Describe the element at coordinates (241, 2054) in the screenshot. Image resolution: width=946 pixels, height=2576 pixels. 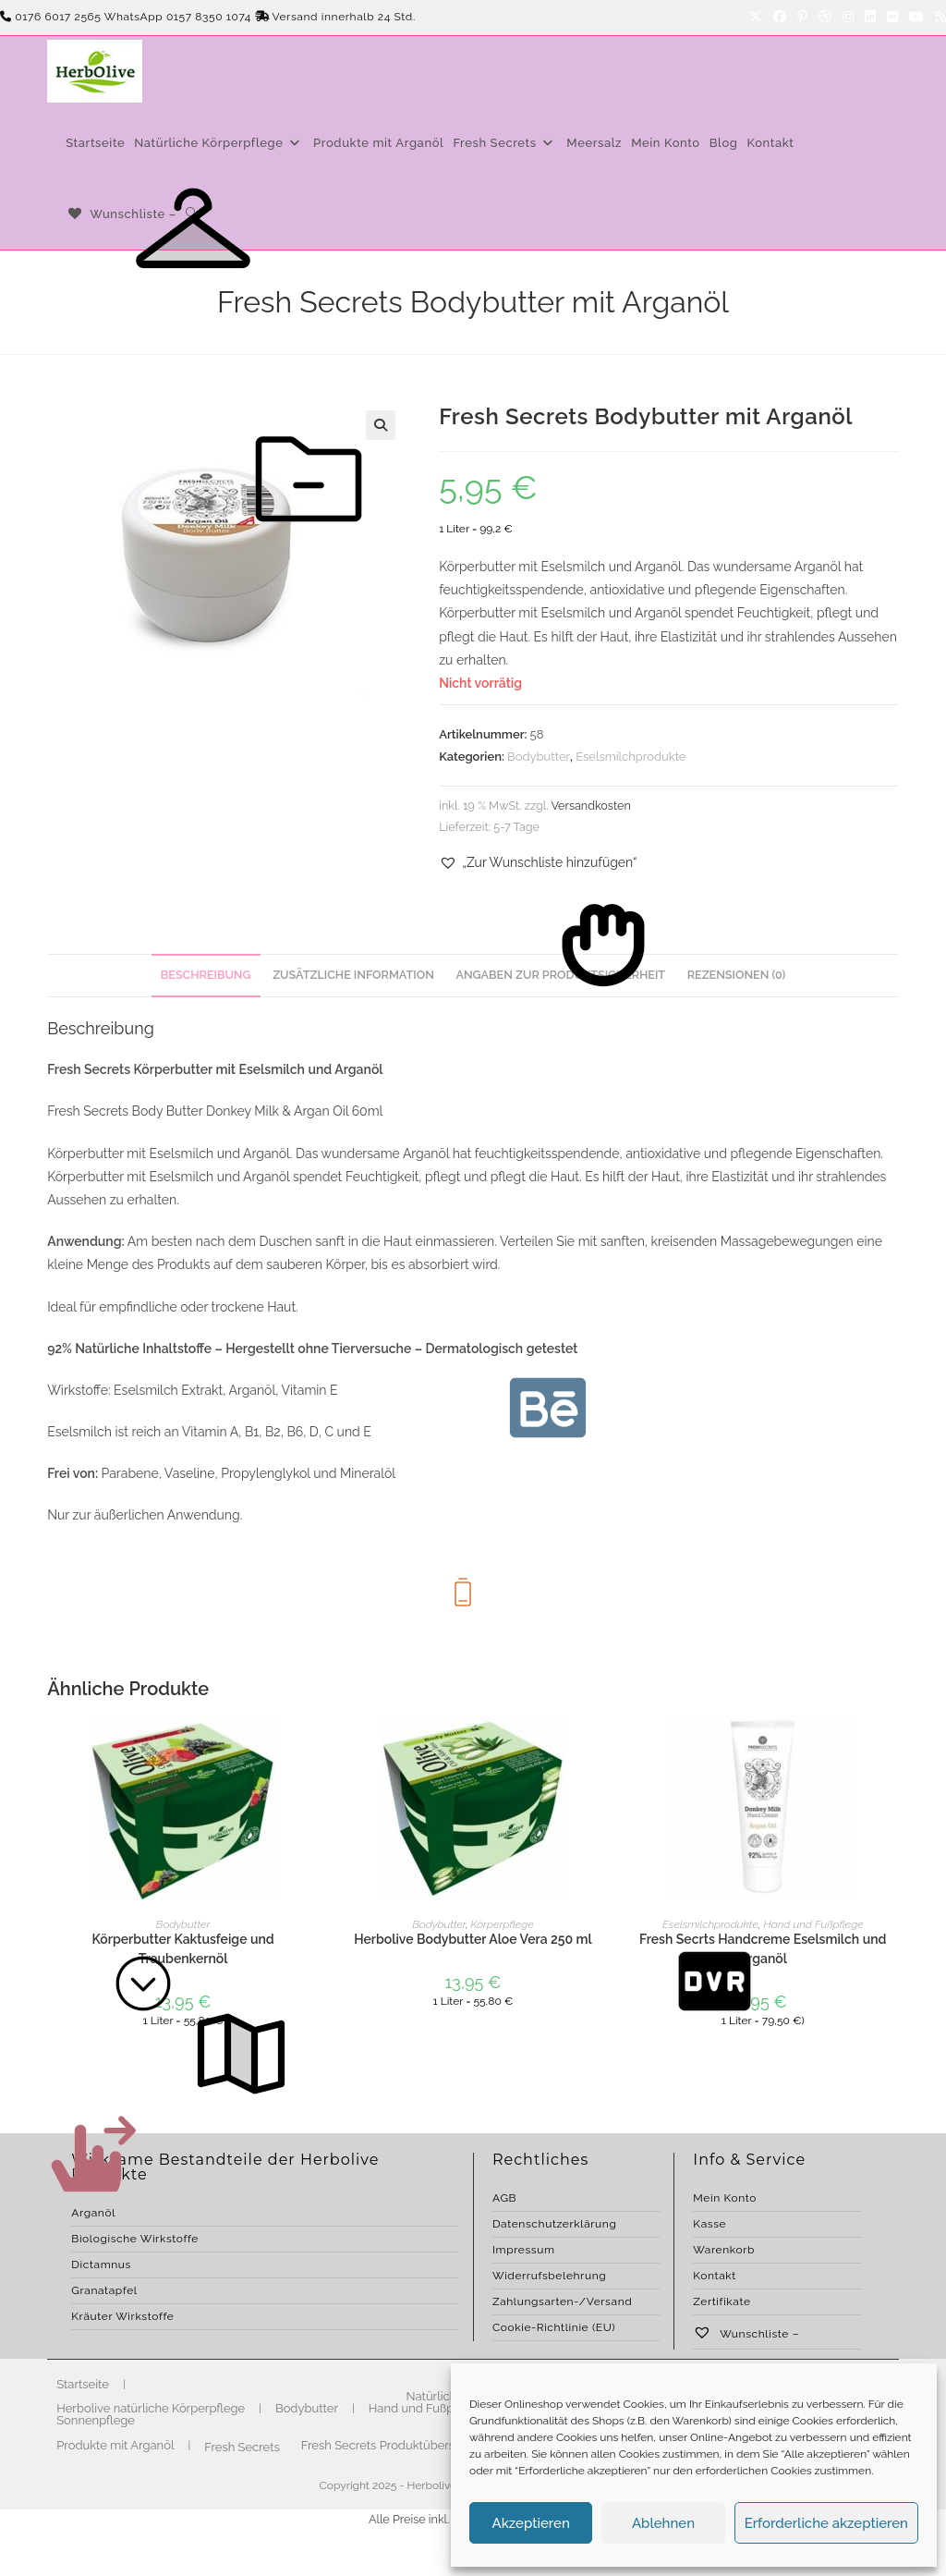
I see `view map` at that location.